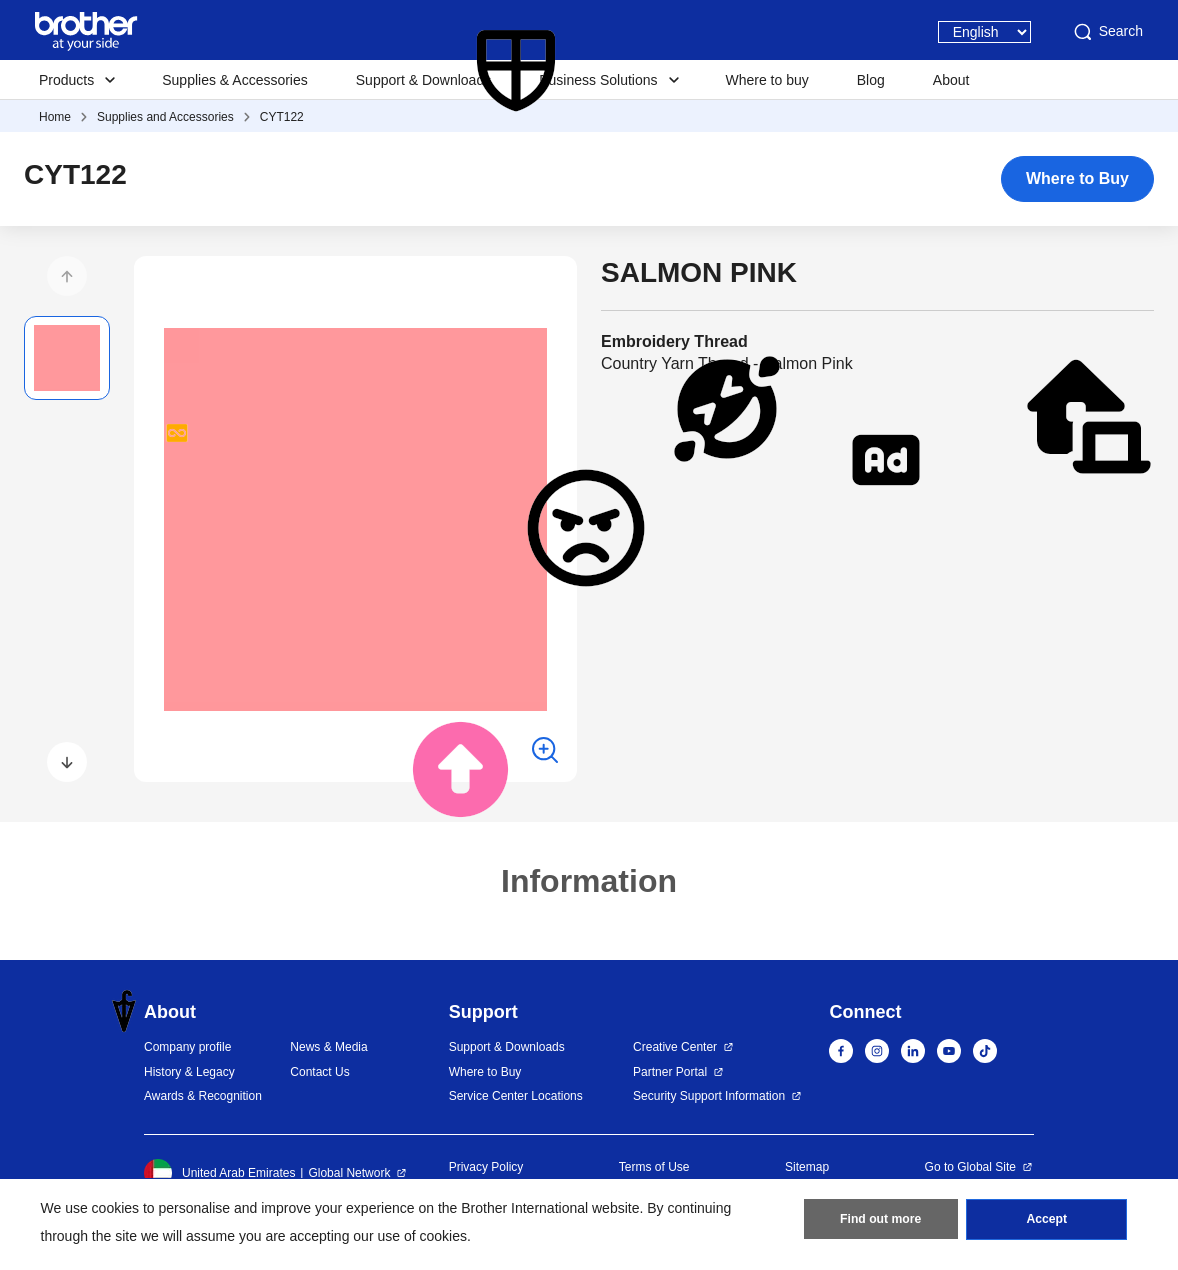 This screenshot has height=1270, width=1178. What do you see at coordinates (516, 66) in the screenshot?
I see `indicates security or protection status` at bounding box center [516, 66].